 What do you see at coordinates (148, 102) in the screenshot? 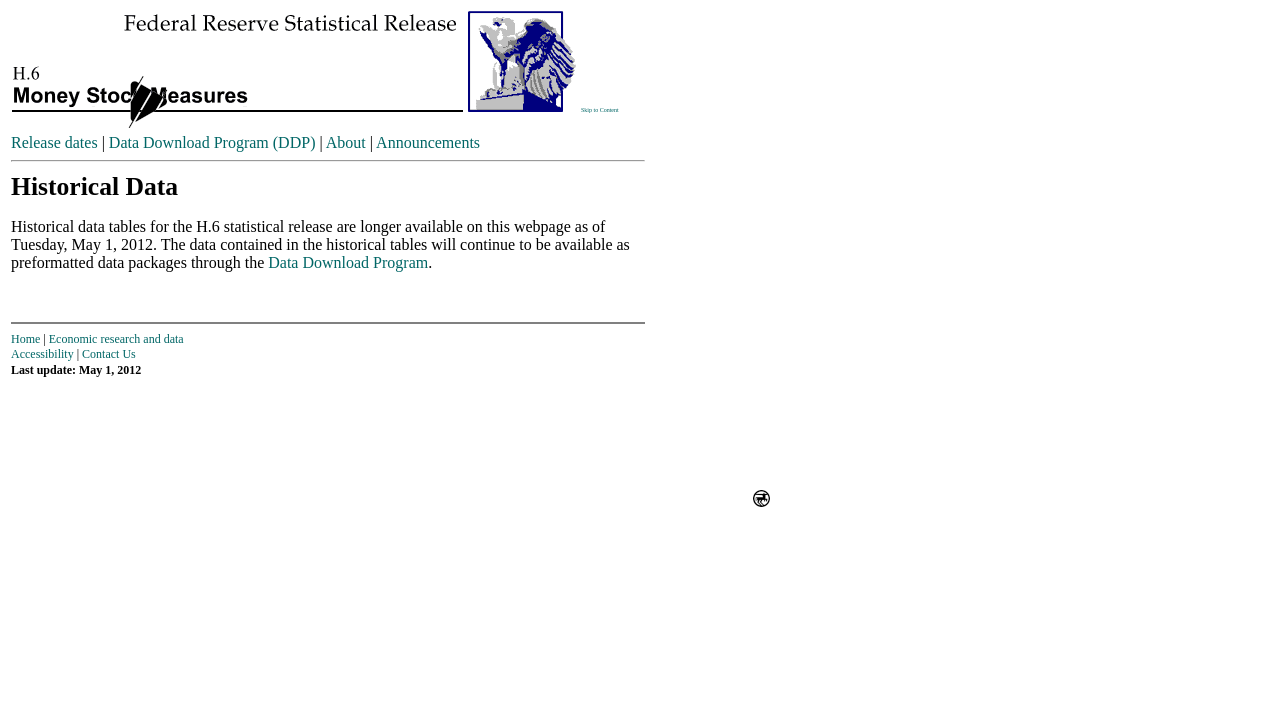
I see `open the trillertv streaming app` at bounding box center [148, 102].